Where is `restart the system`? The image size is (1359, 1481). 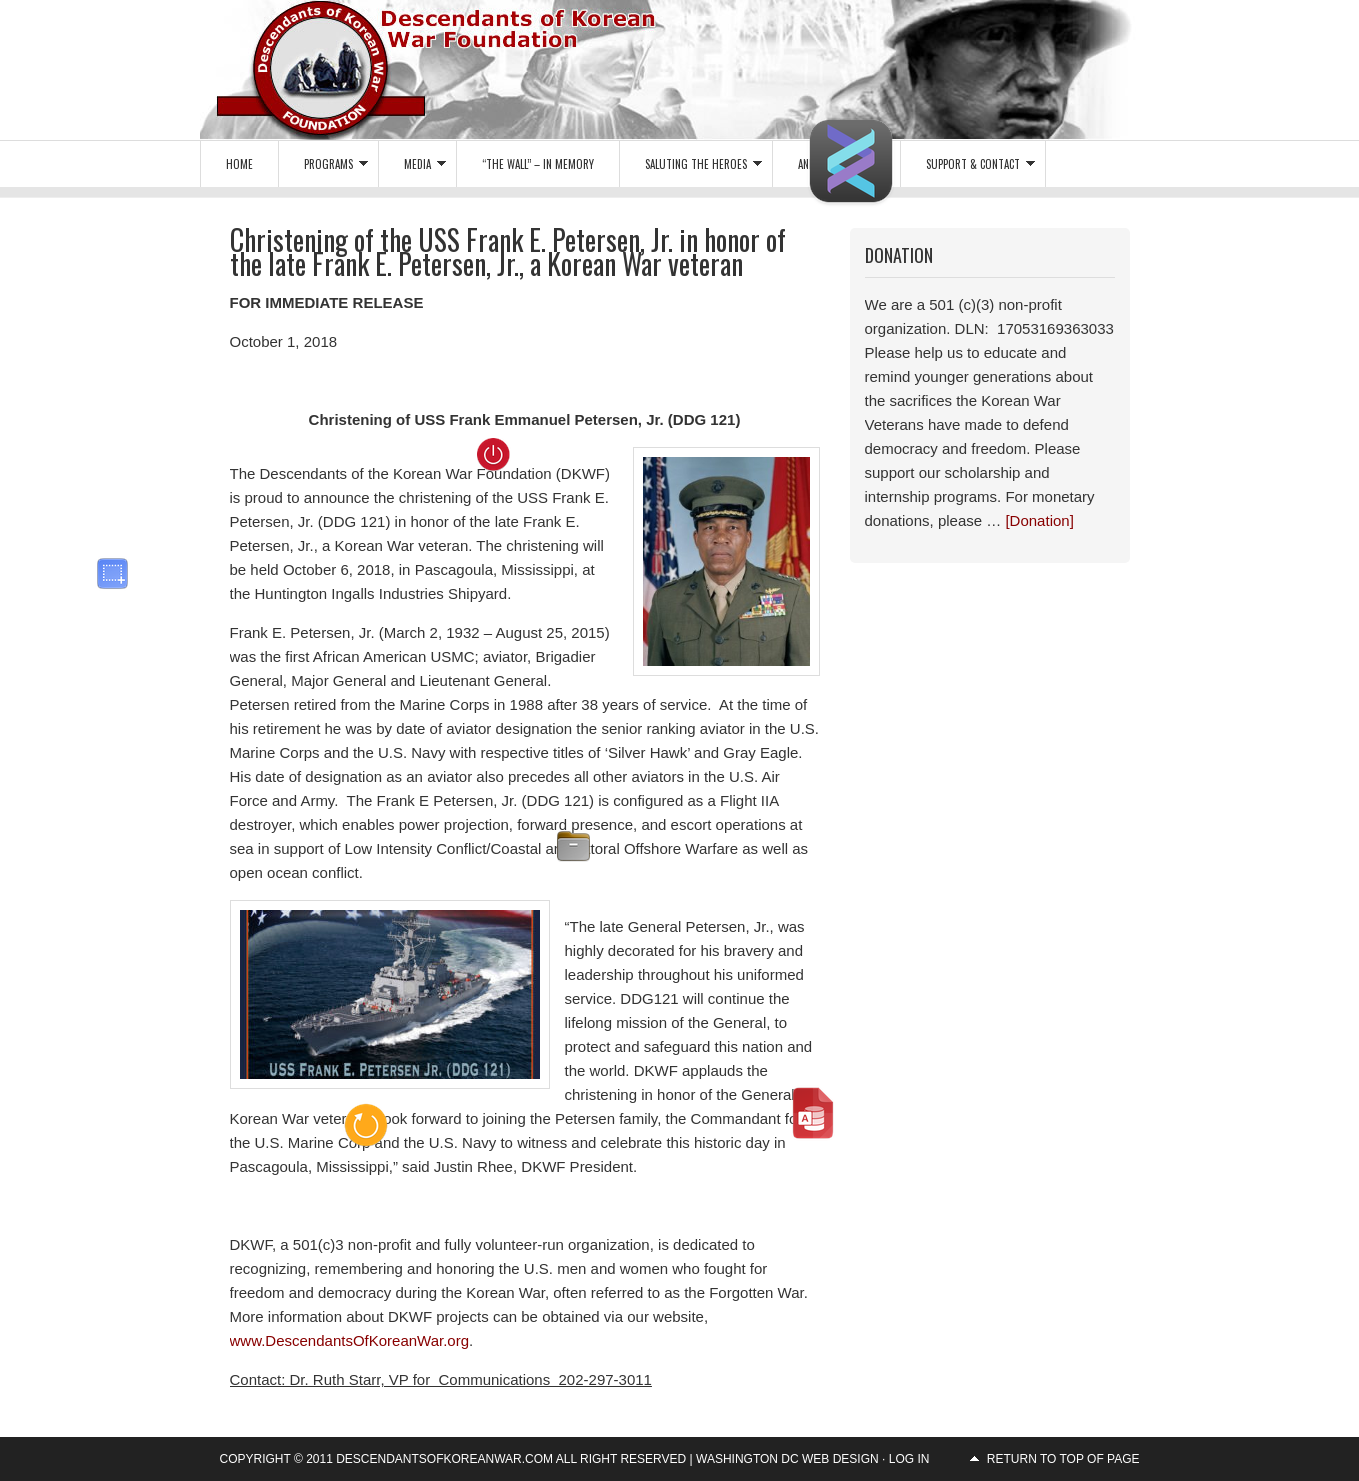
restart the system is located at coordinates (366, 1125).